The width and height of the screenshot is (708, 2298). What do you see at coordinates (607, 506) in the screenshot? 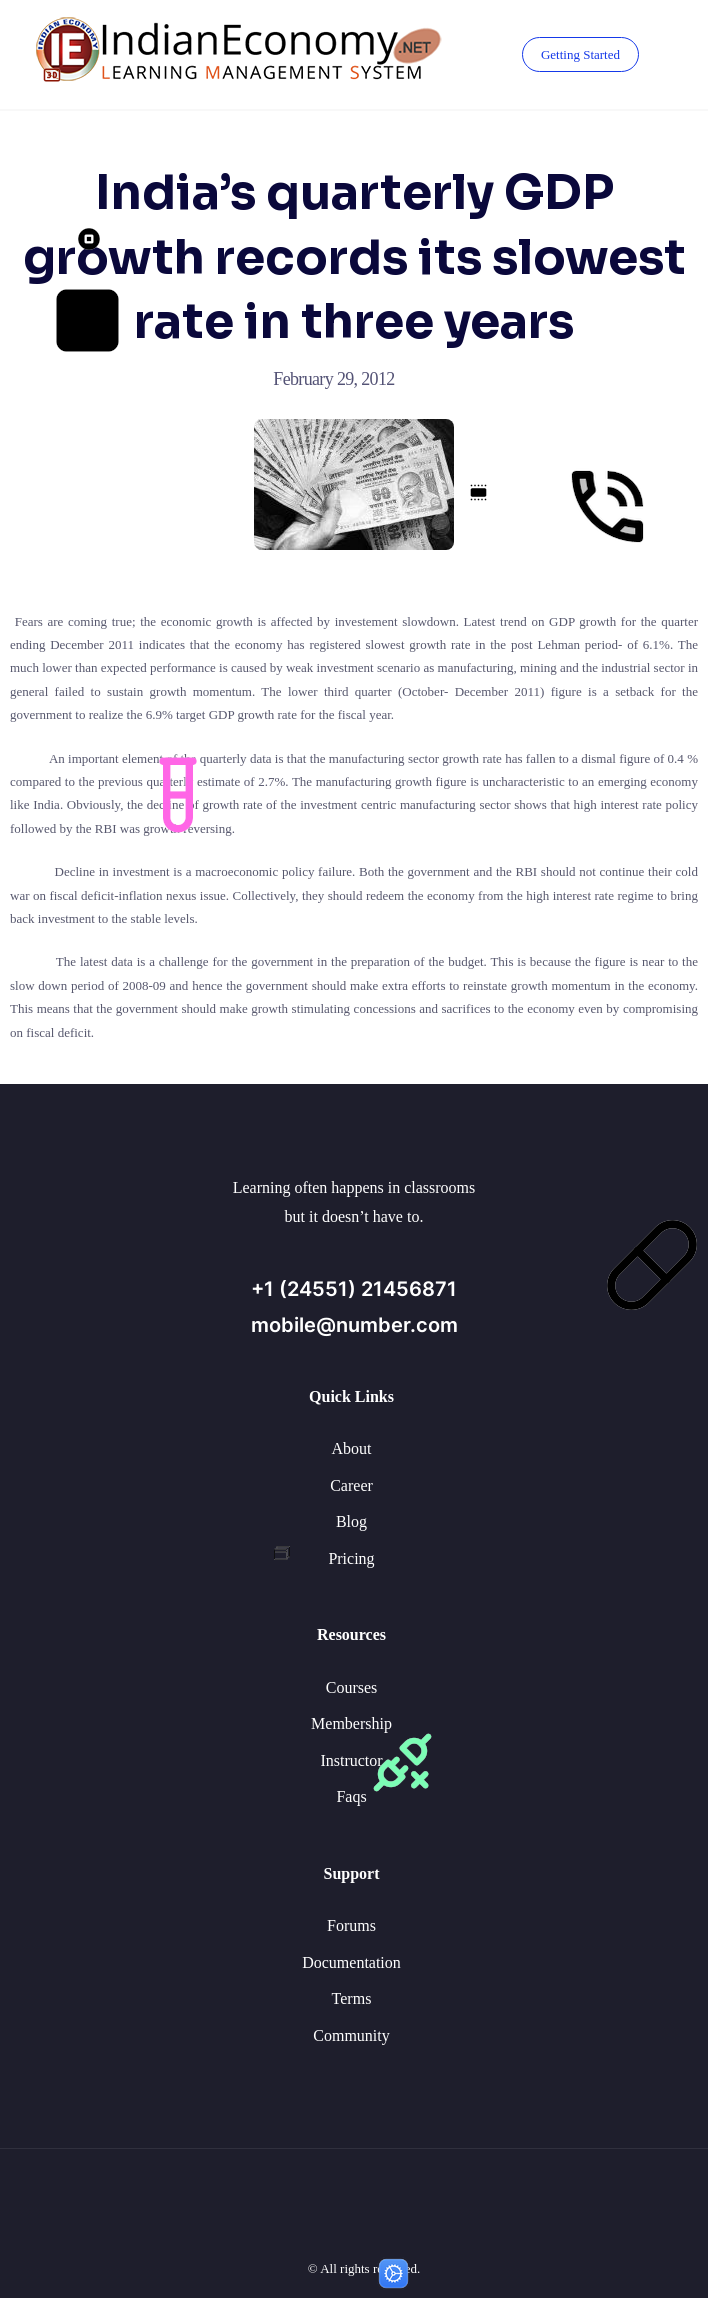
I see `indicates an active phone call in progress` at bounding box center [607, 506].